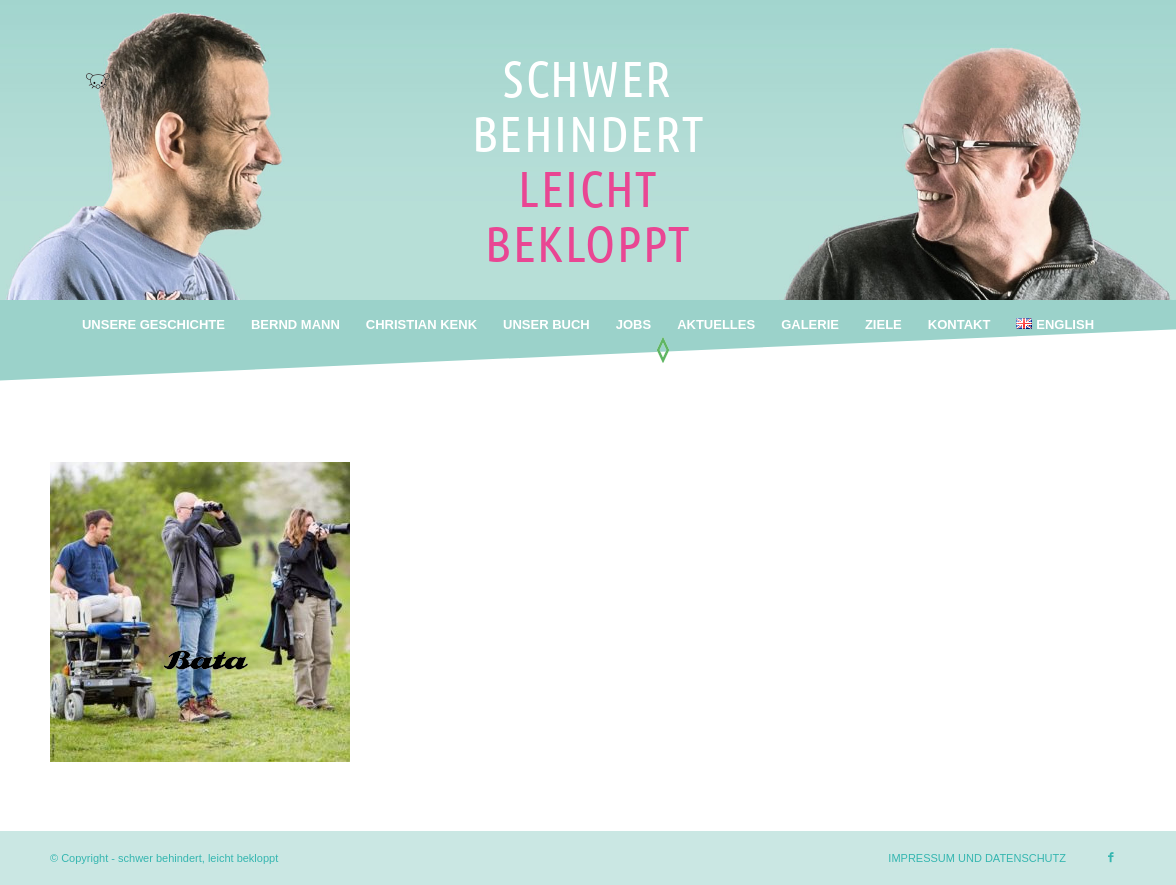  Describe the element at coordinates (663, 350) in the screenshot. I see `private division game publisher logo` at that location.